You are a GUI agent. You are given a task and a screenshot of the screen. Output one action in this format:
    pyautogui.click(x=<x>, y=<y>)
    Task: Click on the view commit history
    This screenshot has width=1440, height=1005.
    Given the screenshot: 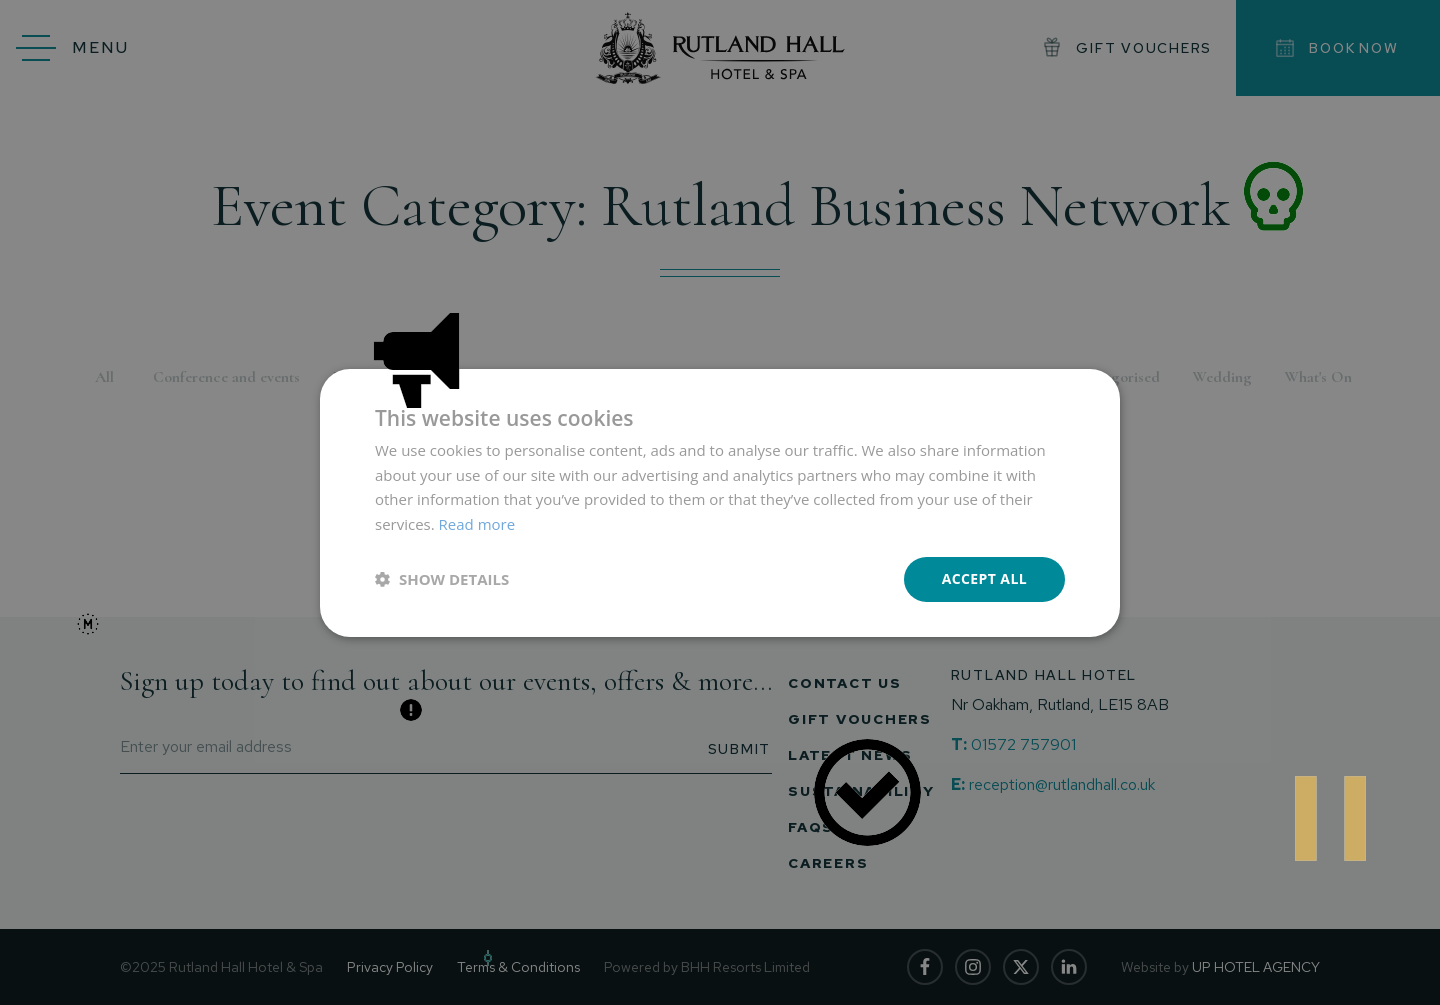 What is the action you would take?
    pyautogui.click(x=488, y=958)
    